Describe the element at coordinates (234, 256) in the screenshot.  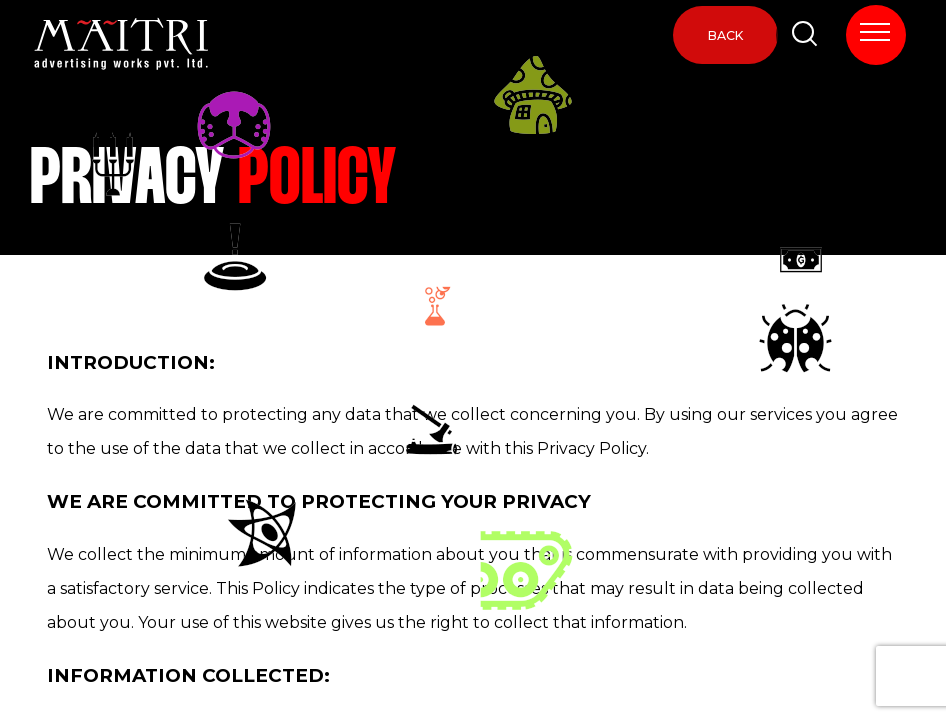
I see `indicates a hazard or dangerous area in gameplay` at that location.